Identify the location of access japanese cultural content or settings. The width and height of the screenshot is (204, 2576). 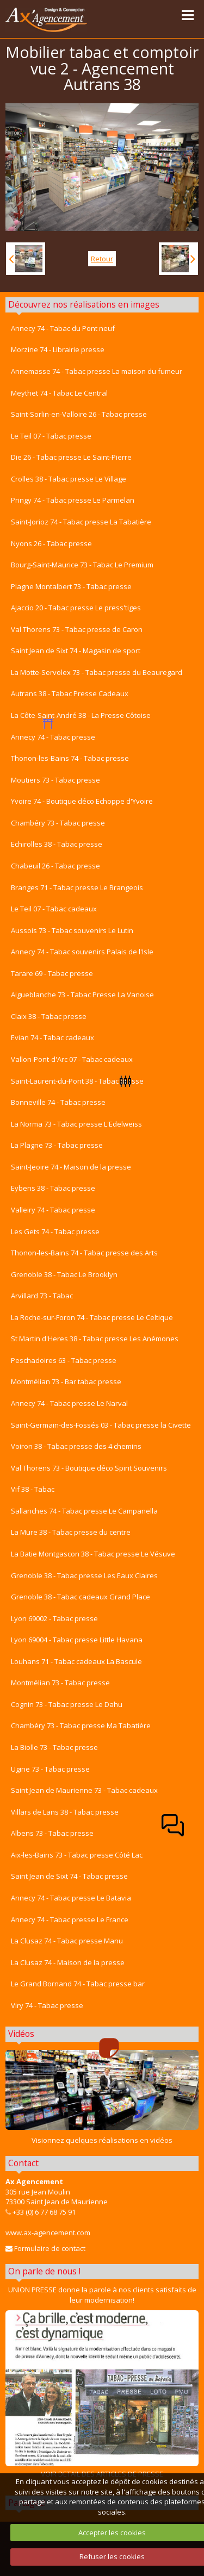
(48, 724).